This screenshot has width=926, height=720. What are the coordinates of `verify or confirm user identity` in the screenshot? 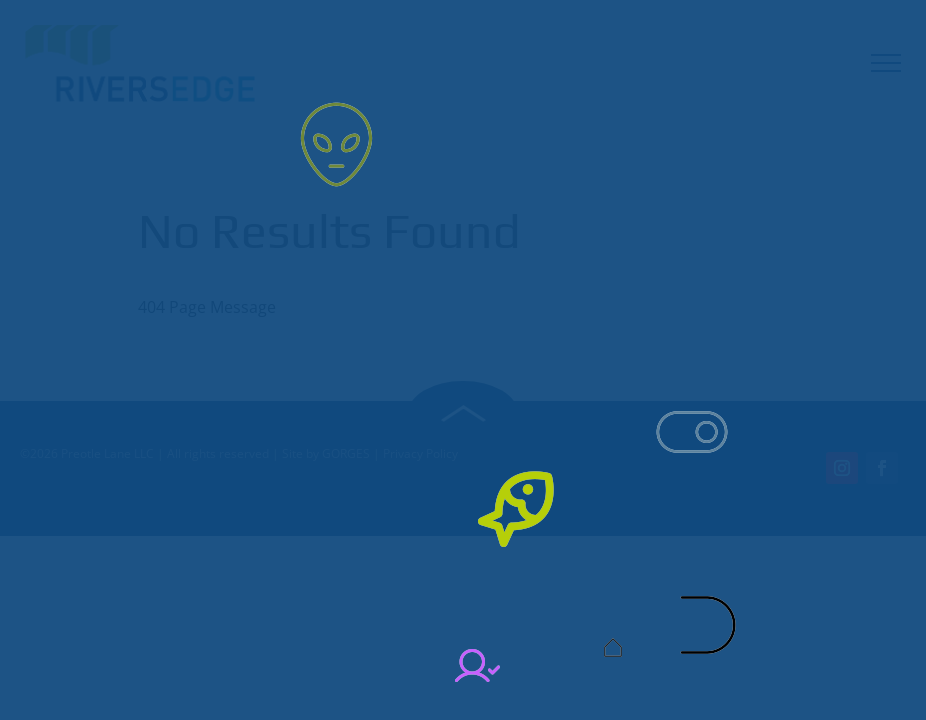 It's located at (476, 667).